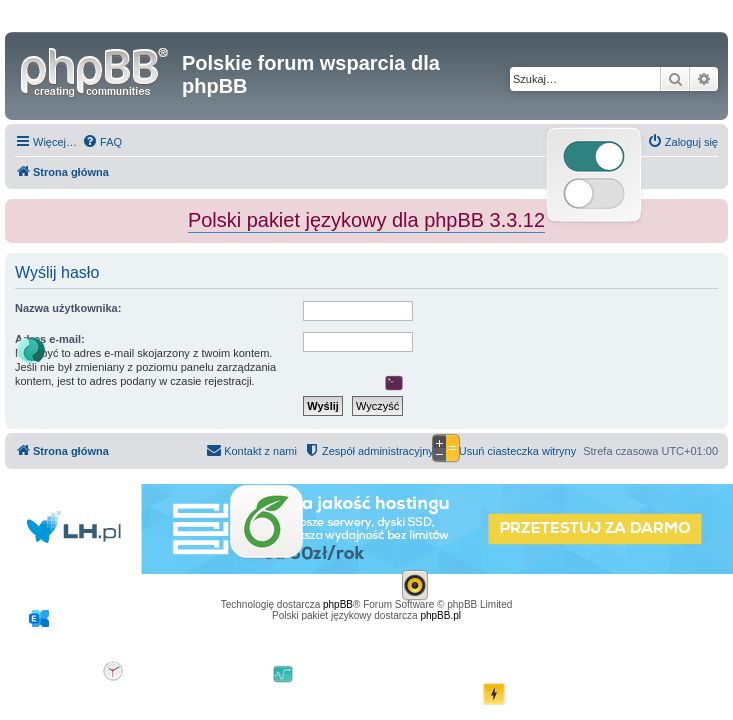 The height and width of the screenshot is (720, 733). I want to click on open overleaf document editor, so click(266, 521).